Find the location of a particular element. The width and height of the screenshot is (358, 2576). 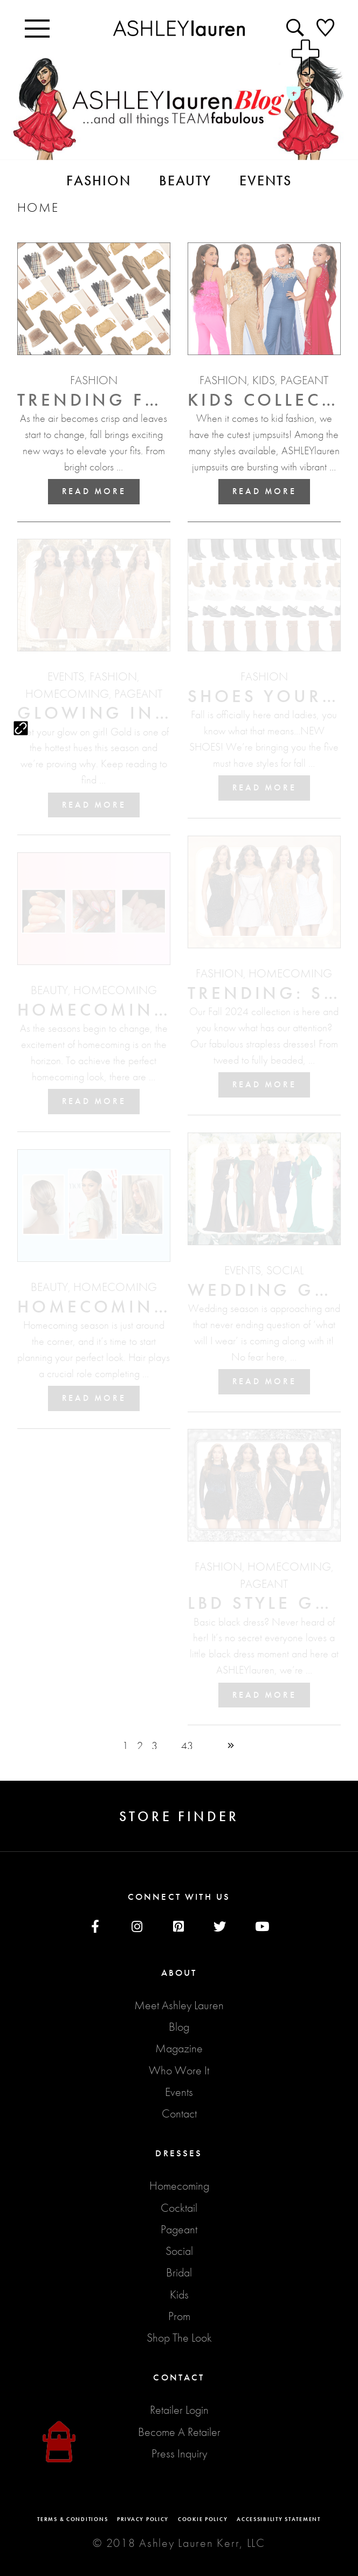

represents a religious or faith-based feature is located at coordinates (305, 57).